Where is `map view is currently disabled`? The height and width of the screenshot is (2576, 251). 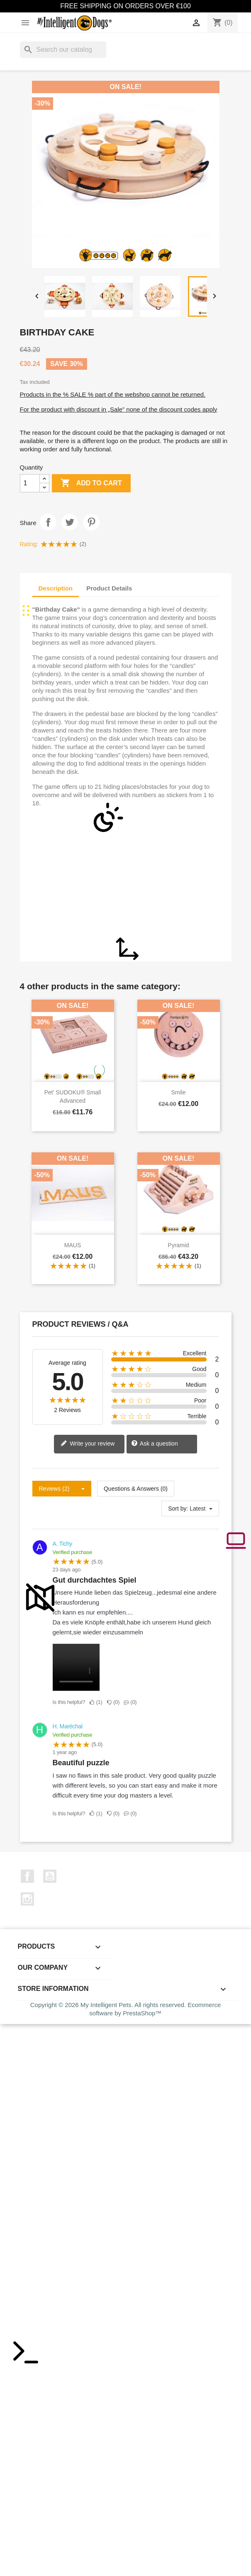 map view is currently disabled is located at coordinates (40, 1598).